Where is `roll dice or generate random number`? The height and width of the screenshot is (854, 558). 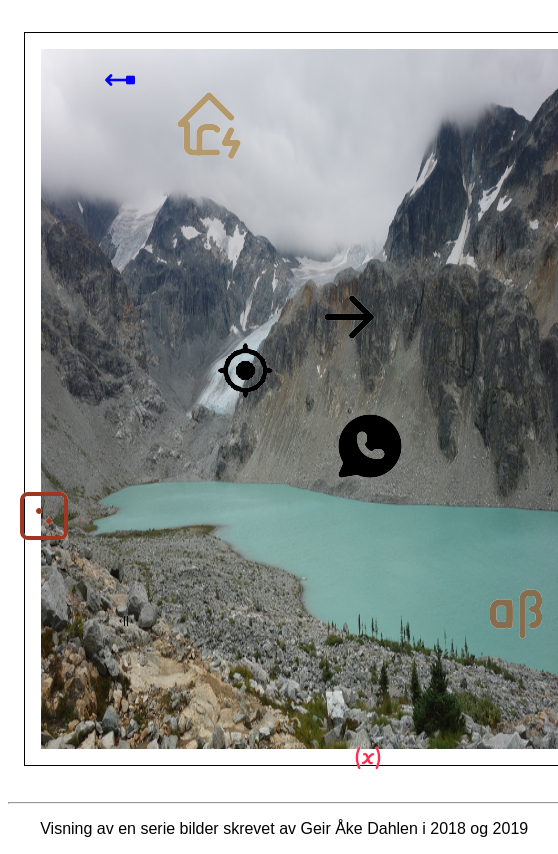
roll dice or generate random number is located at coordinates (44, 516).